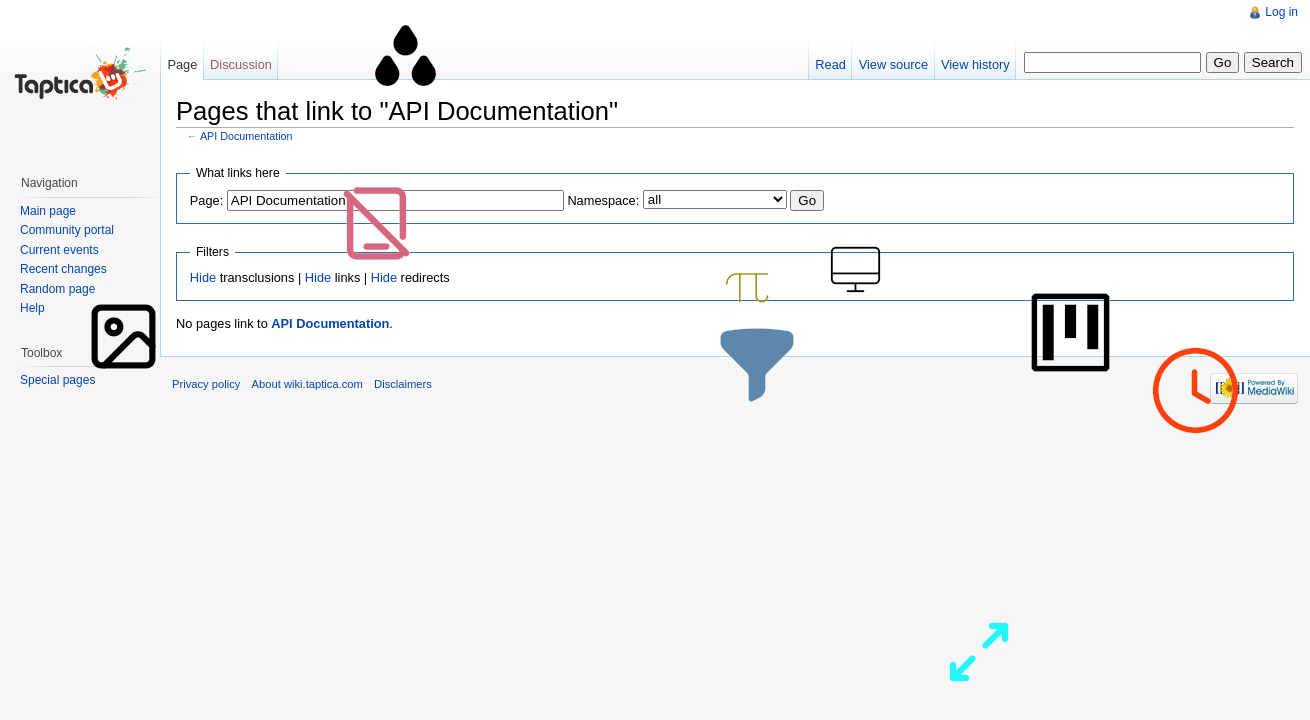  I want to click on view time or timestamp information, so click(1195, 390).